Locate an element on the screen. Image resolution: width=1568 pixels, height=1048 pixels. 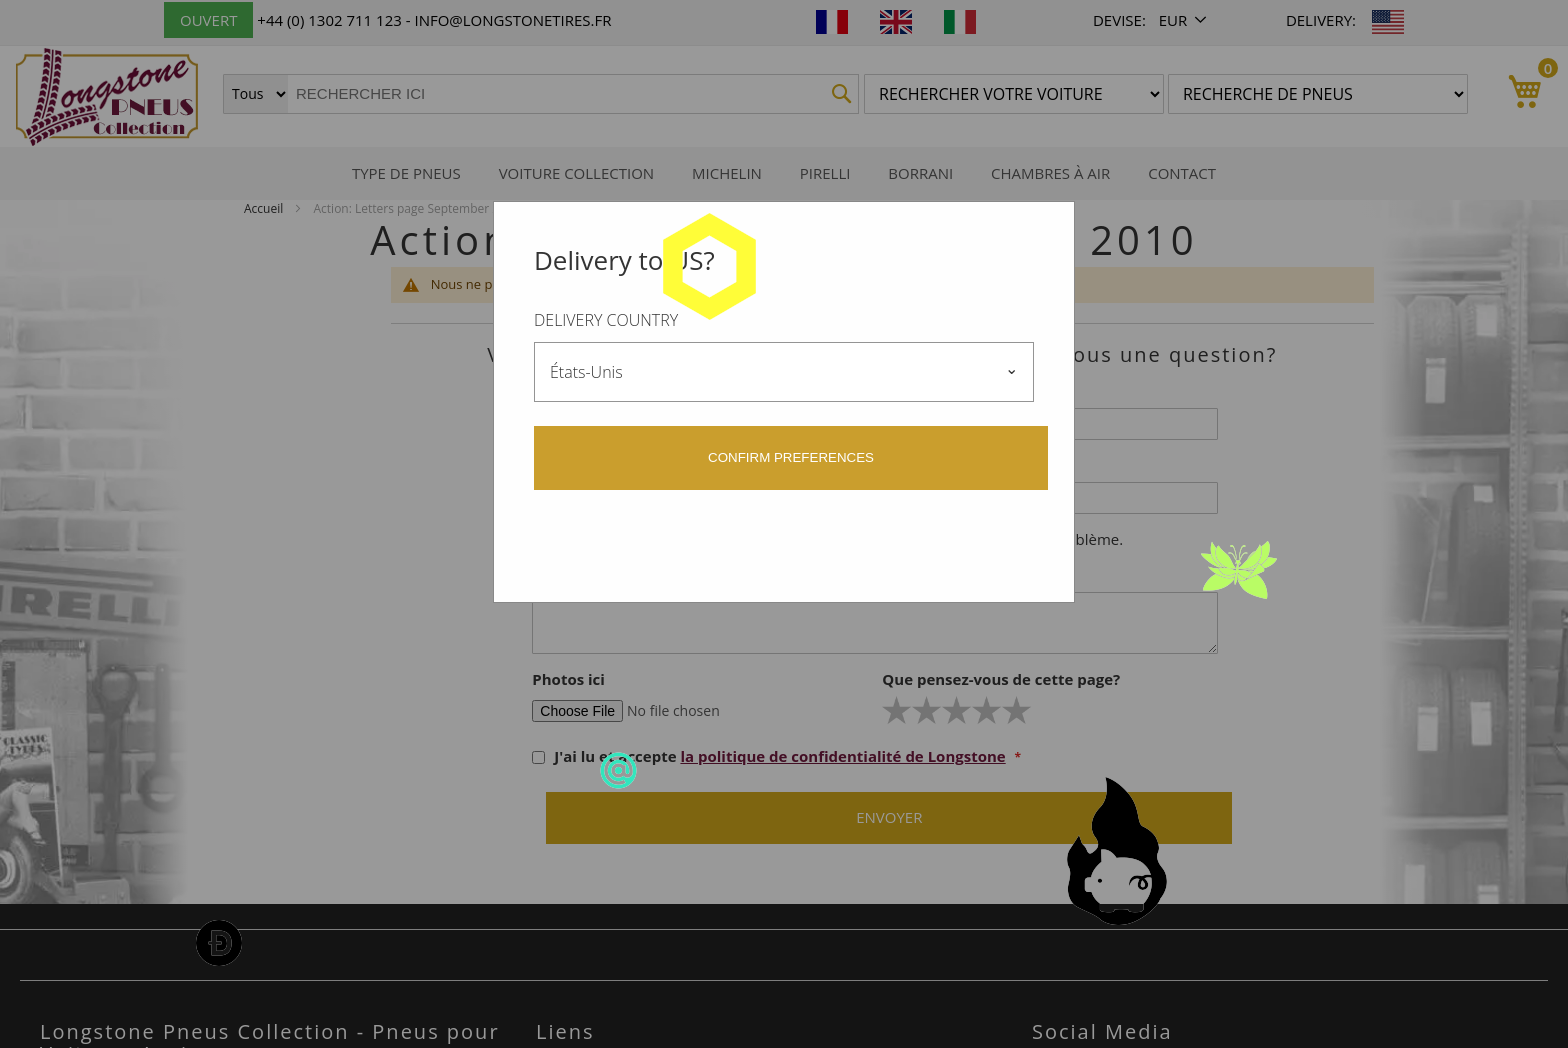
compose a new email is located at coordinates (618, 770).